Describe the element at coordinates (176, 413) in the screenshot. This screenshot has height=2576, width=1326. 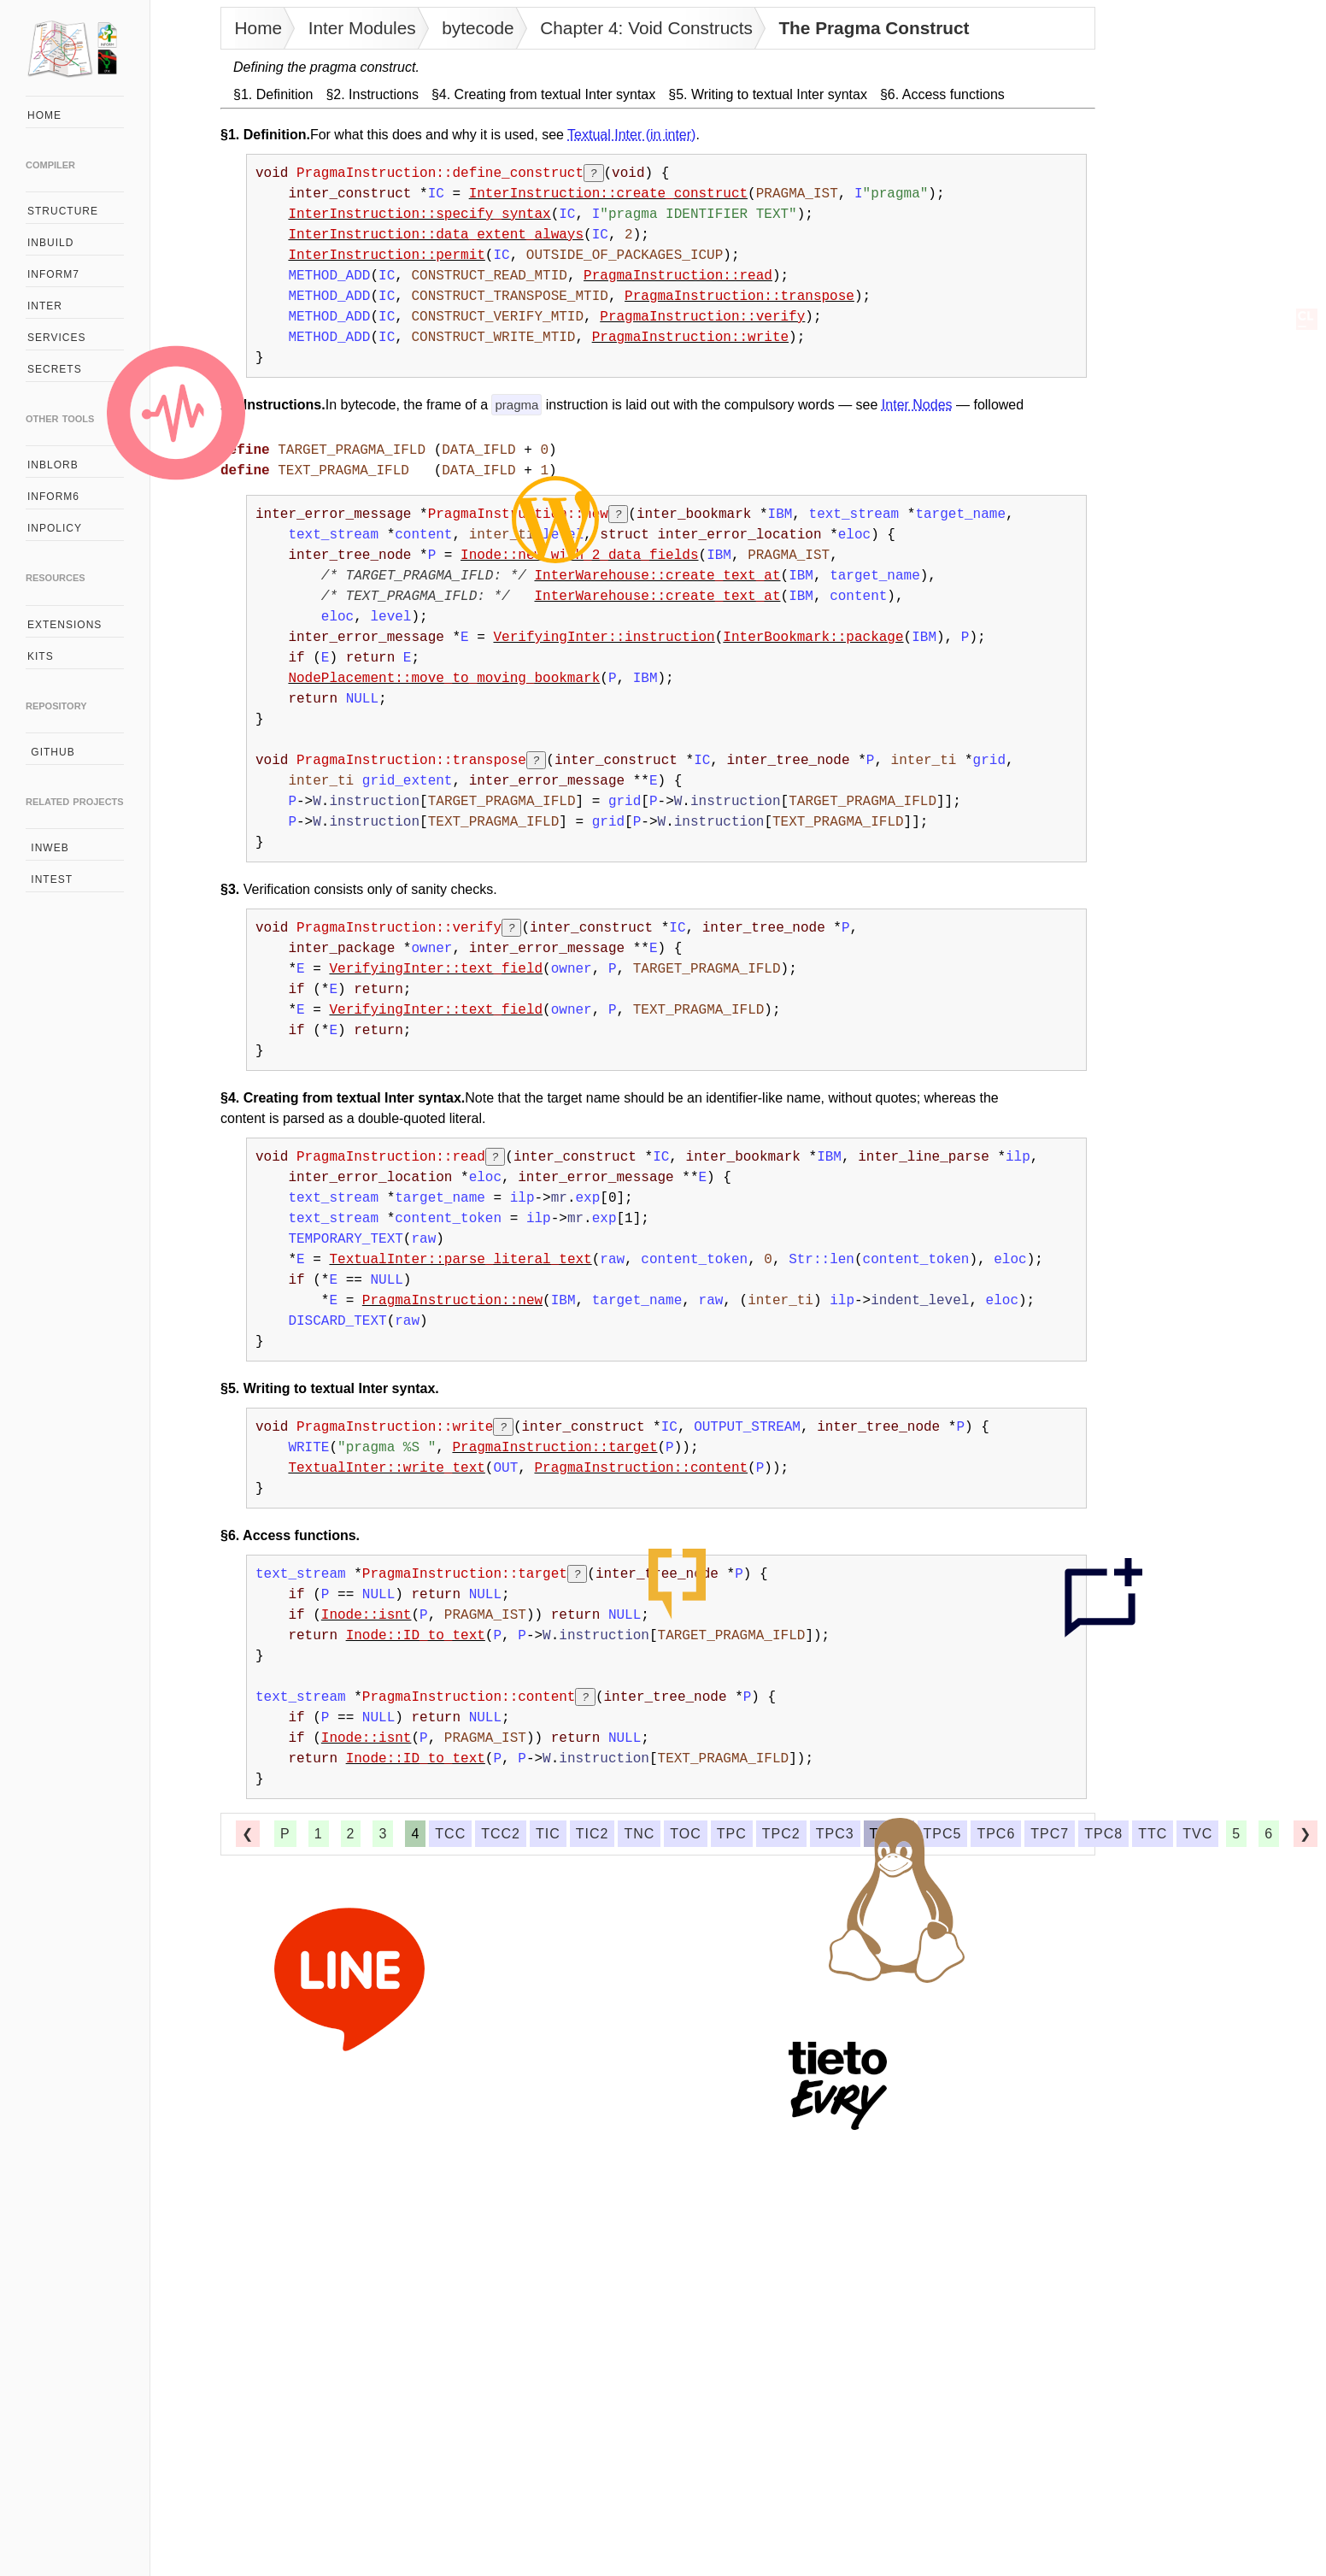
I see `graylog logo - open log management platform` at that location.